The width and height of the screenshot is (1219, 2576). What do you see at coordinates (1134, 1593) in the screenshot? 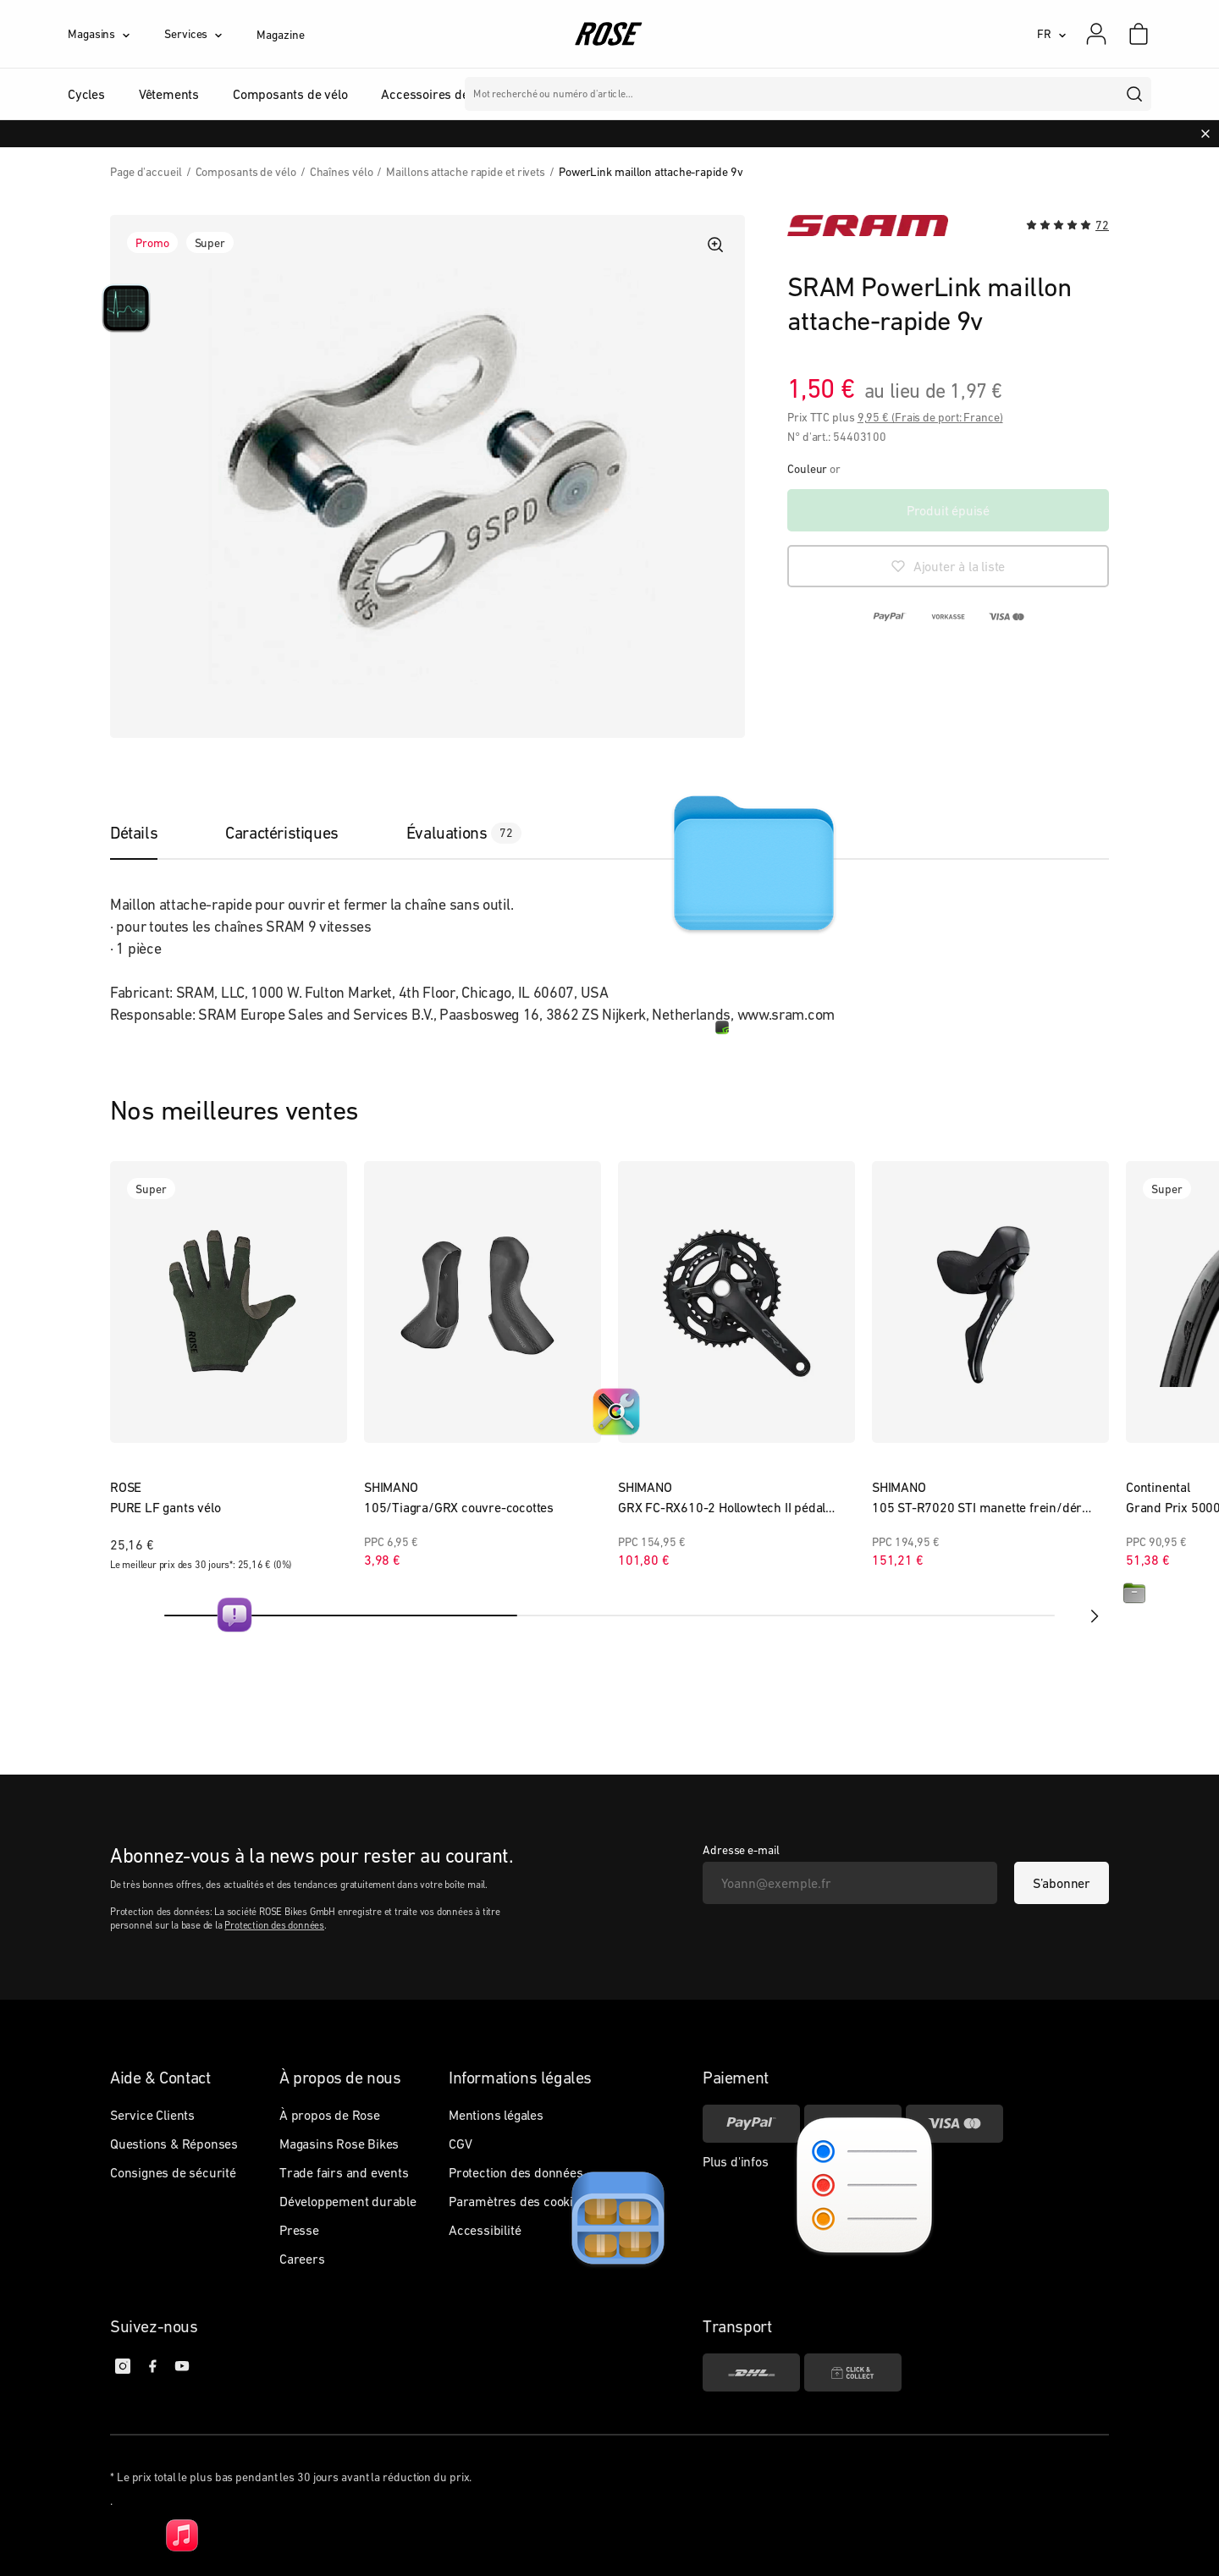
I see `open the file manager` at bounding box center [1134, 1593].